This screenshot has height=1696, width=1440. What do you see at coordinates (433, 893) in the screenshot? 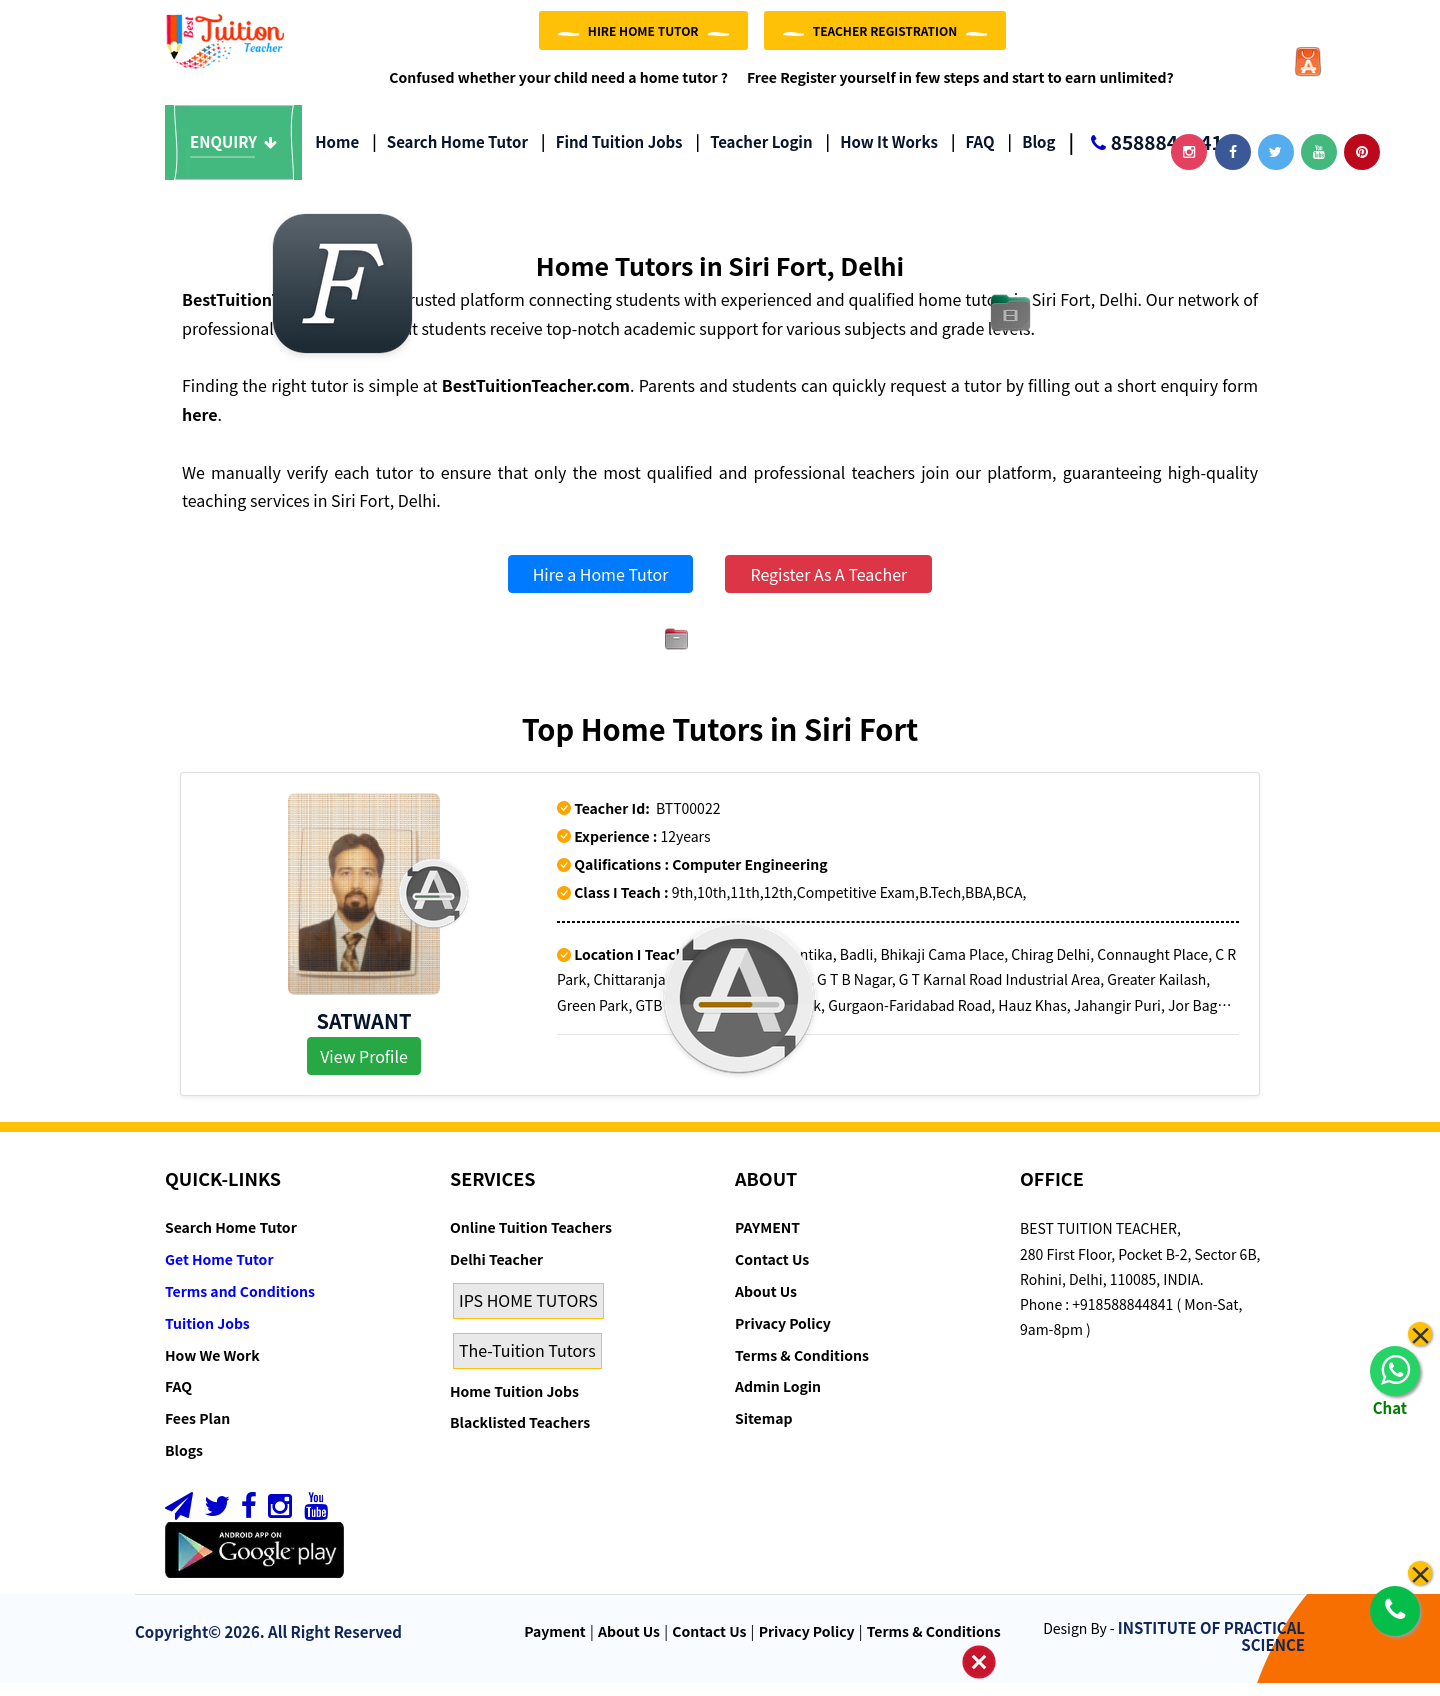
I see `open the software update manager` at bounding box center [433, 893].